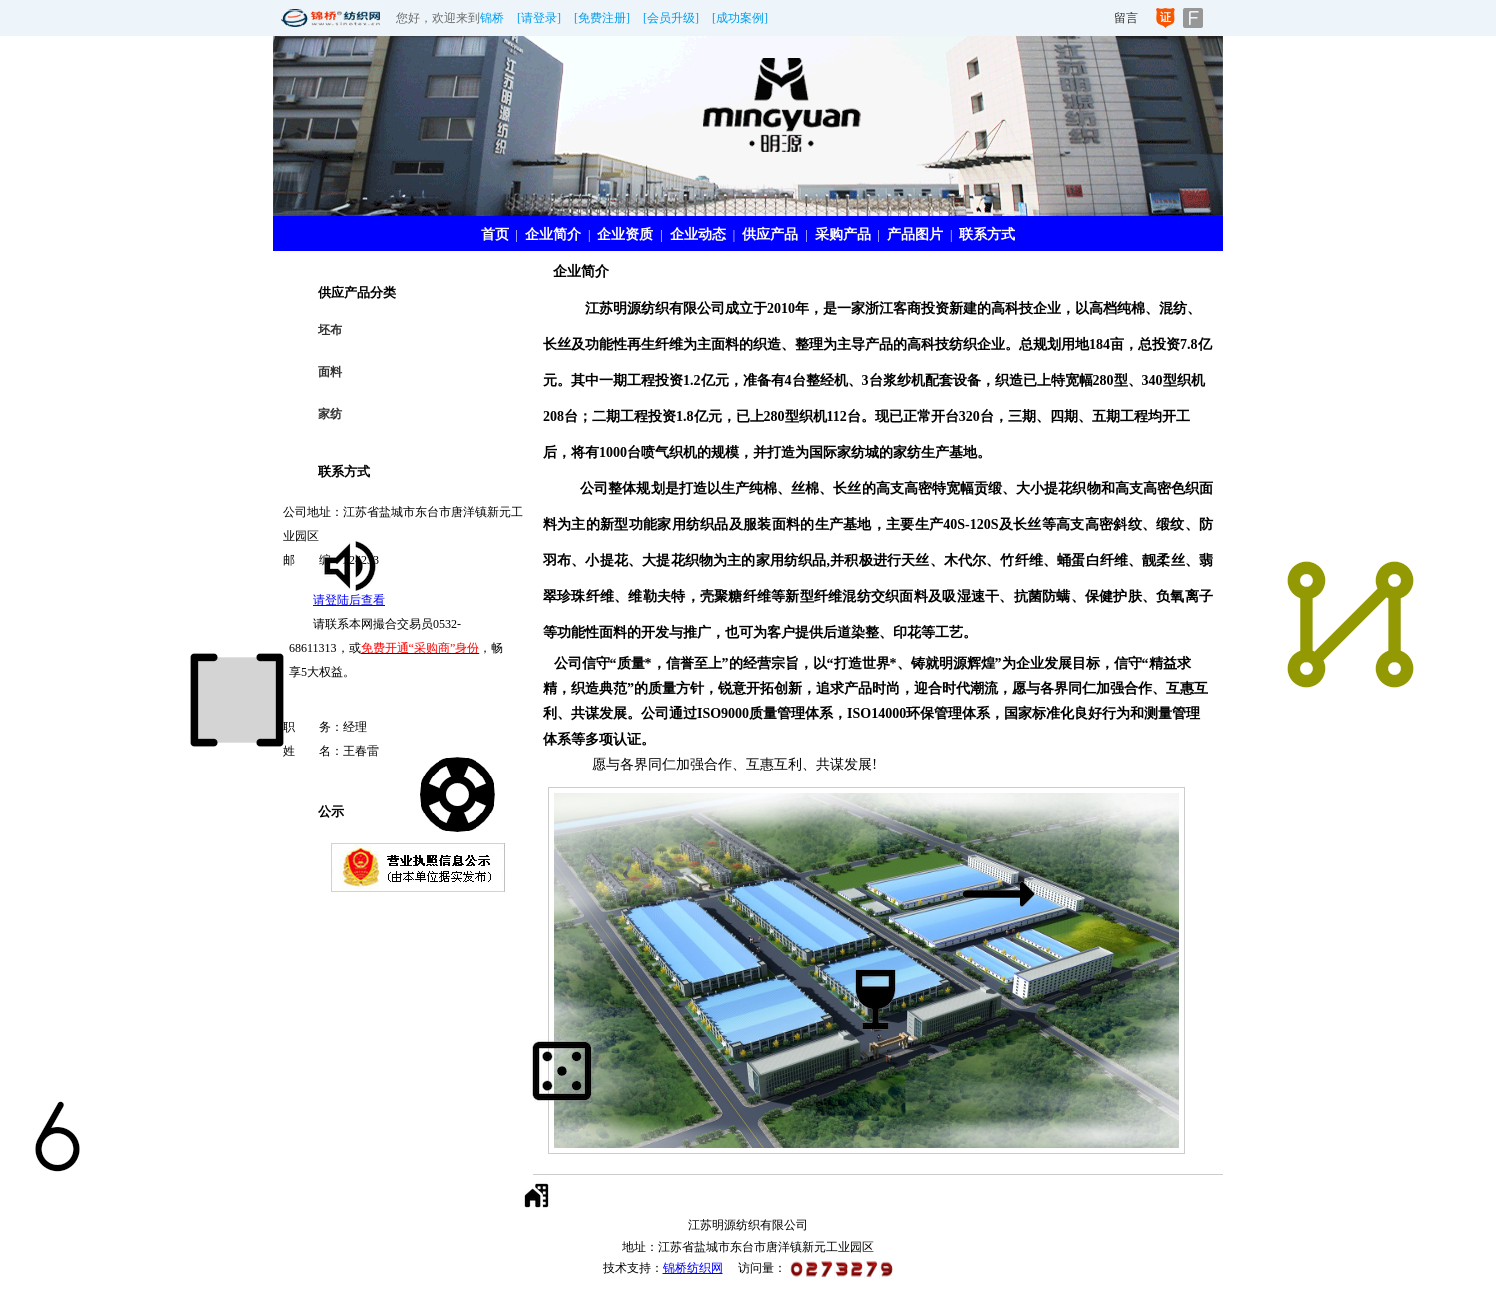  I want to click on switch between home and work locations, so click(536, 1195).